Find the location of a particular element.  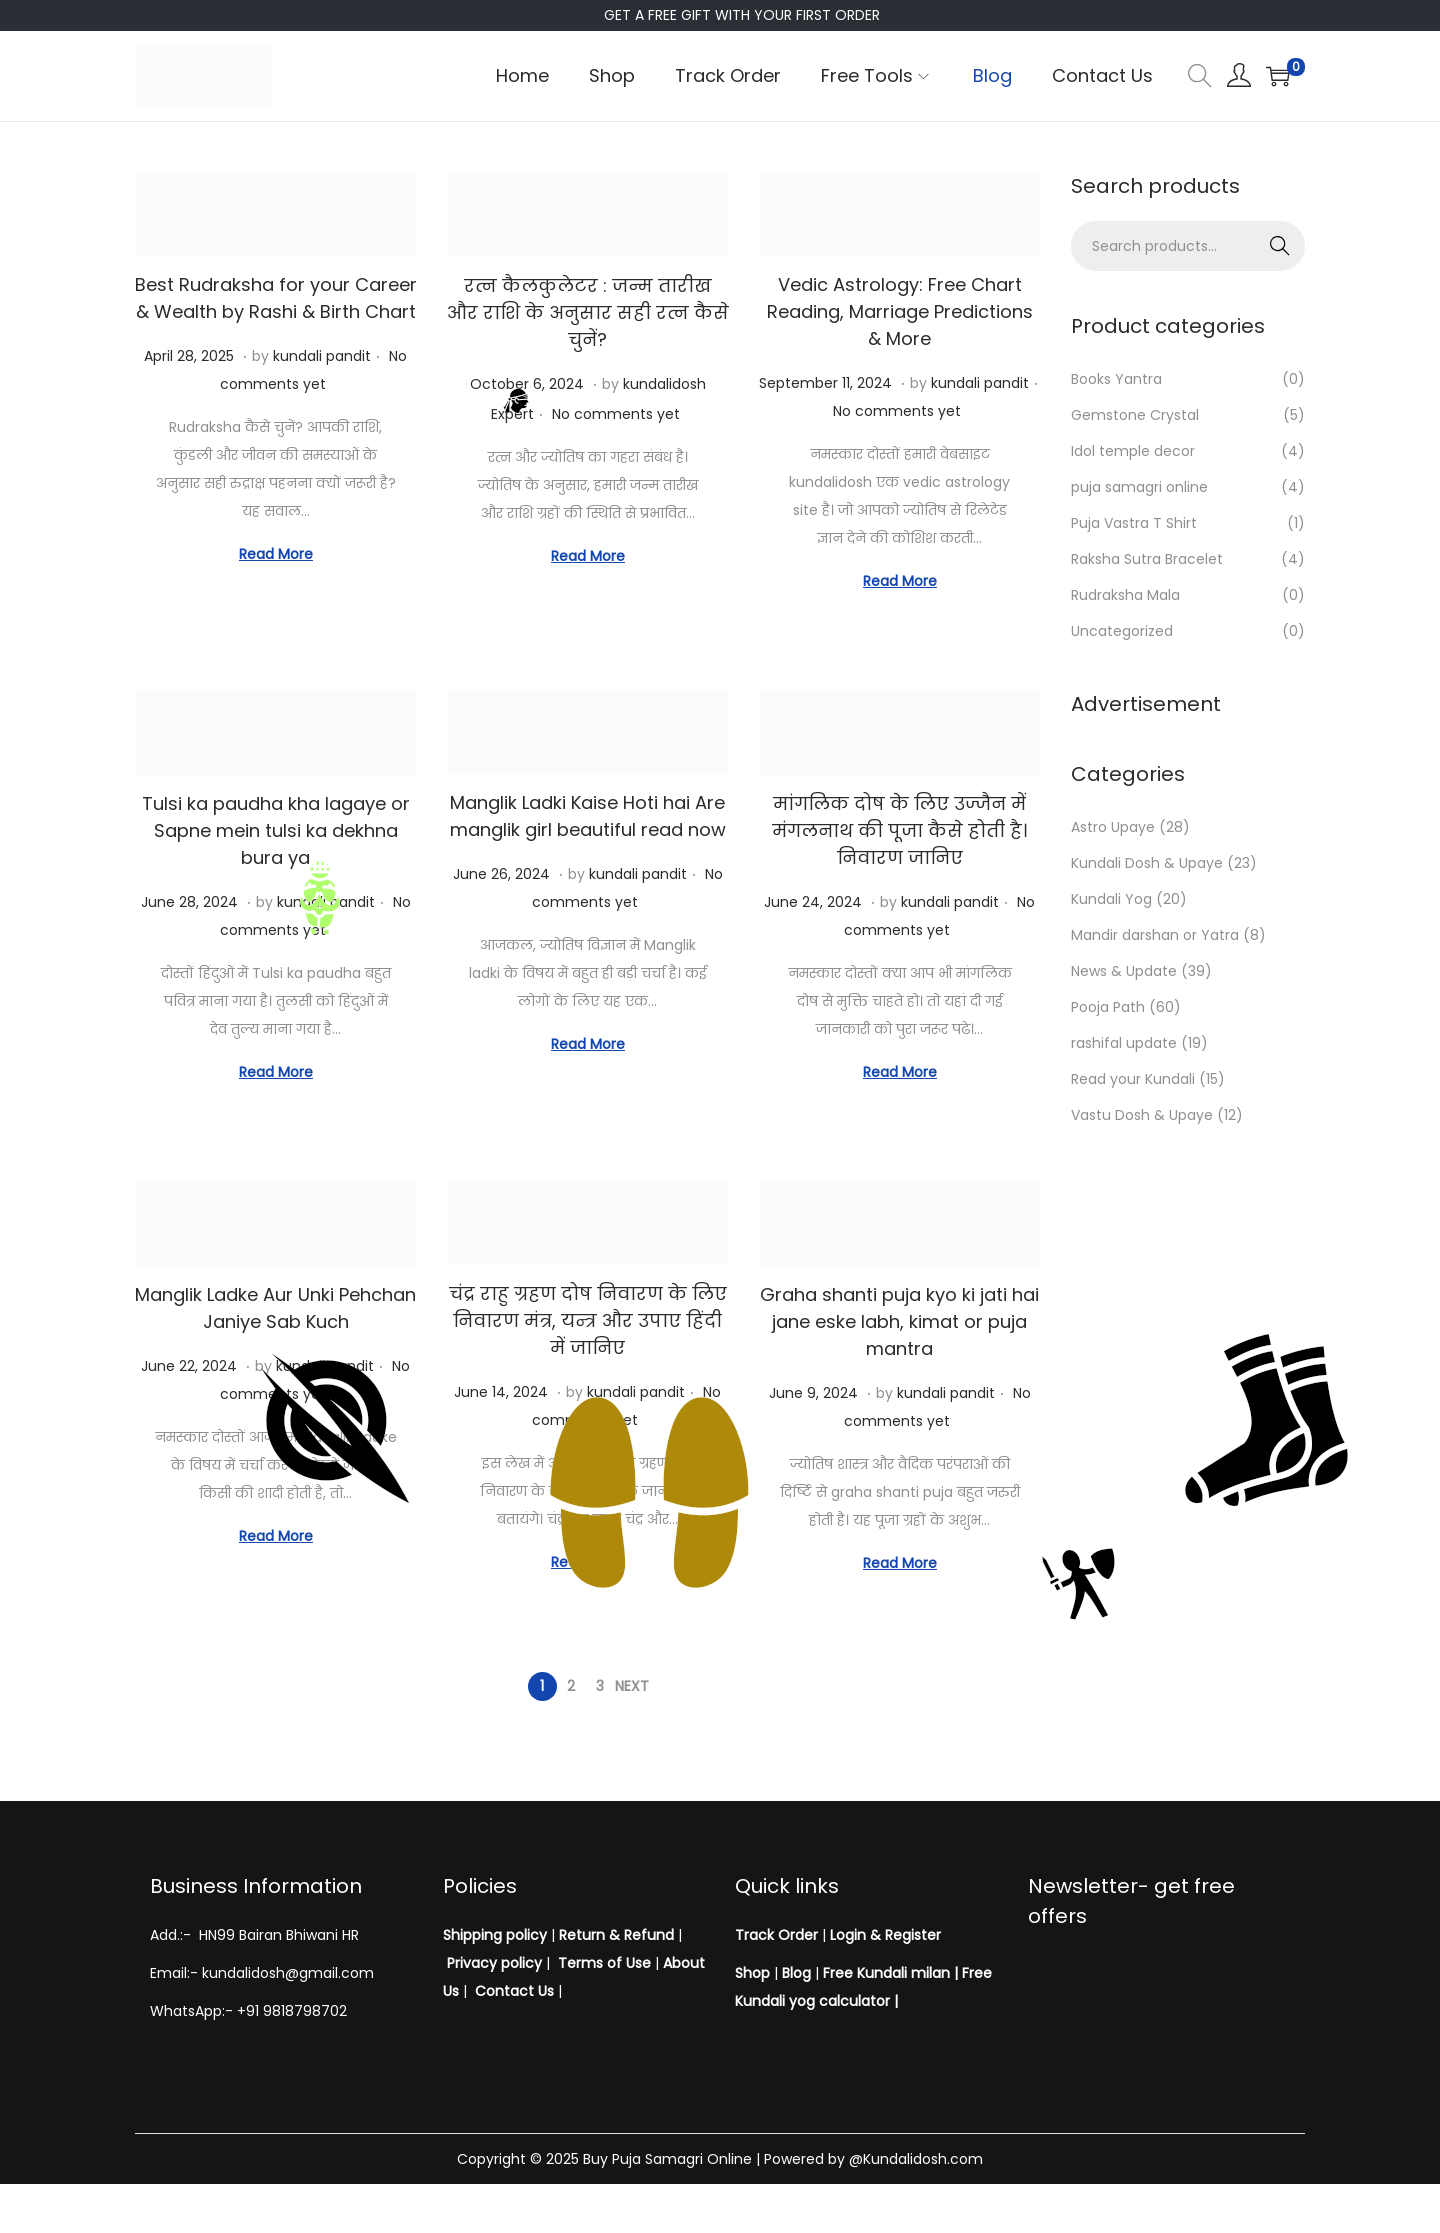

indicates a successful hit or target achieved is located at coordinates (334, 1428).